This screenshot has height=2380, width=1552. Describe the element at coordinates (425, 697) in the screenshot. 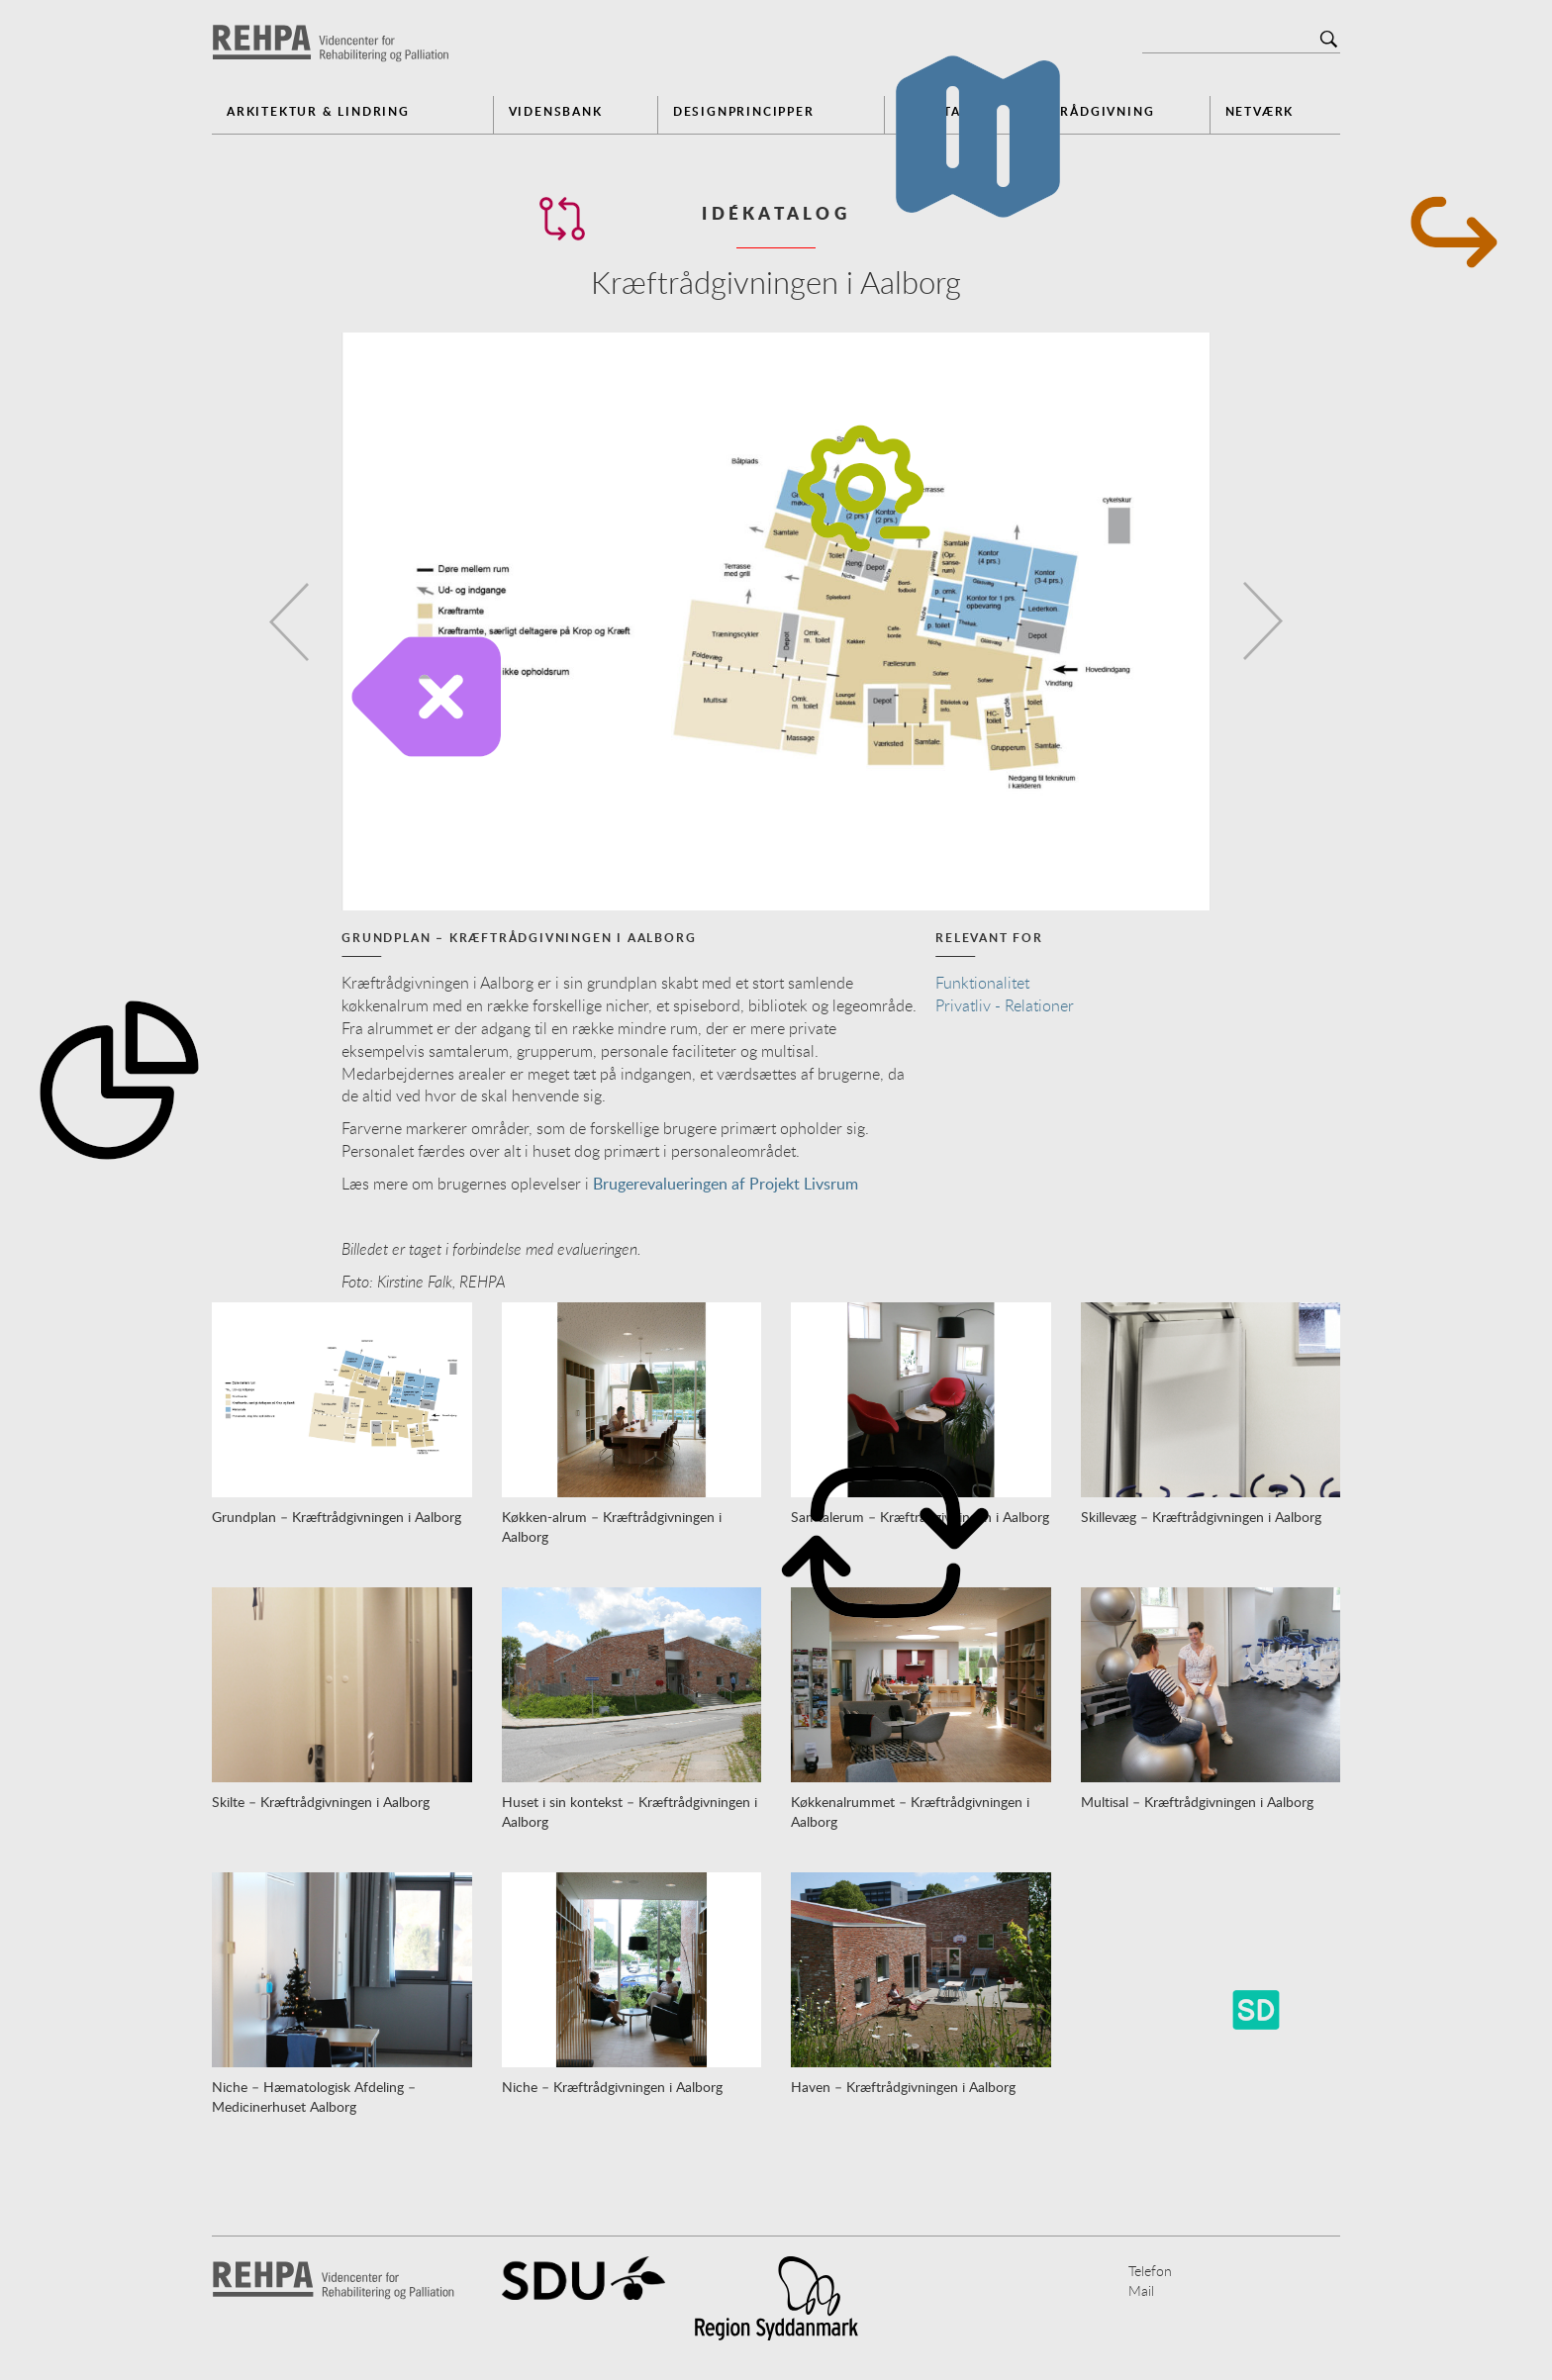

I see `delete the last character entered` at that location.